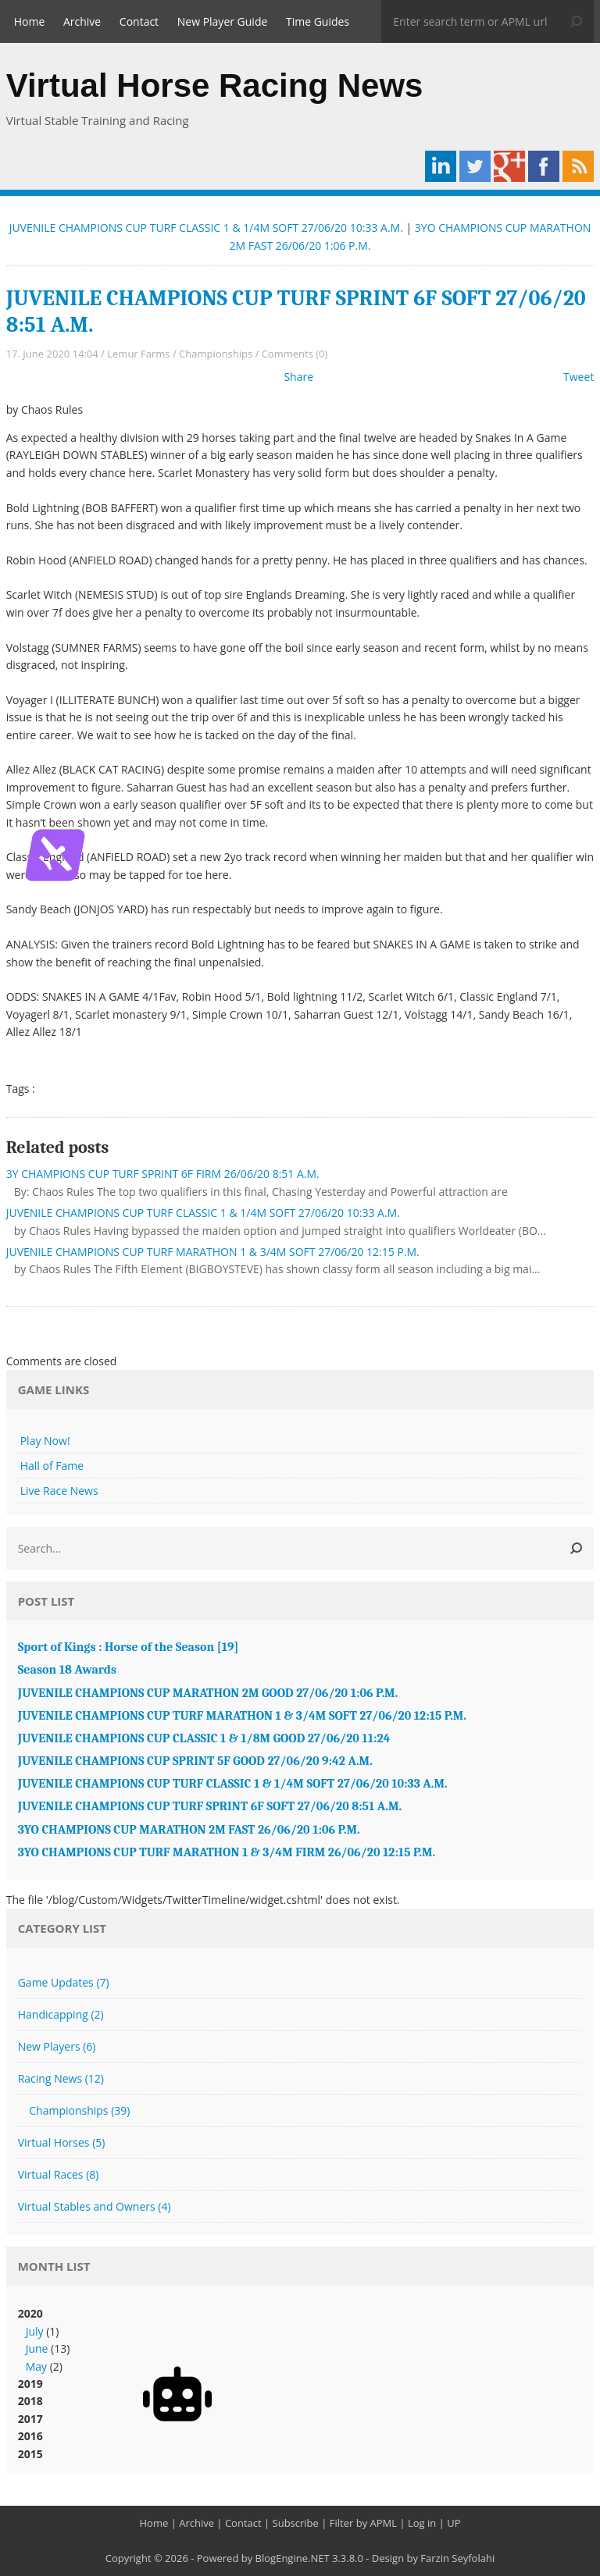  Describe the element at coordinates (55, 855) in the screenshot. I see `avianex brand logo` at that location.